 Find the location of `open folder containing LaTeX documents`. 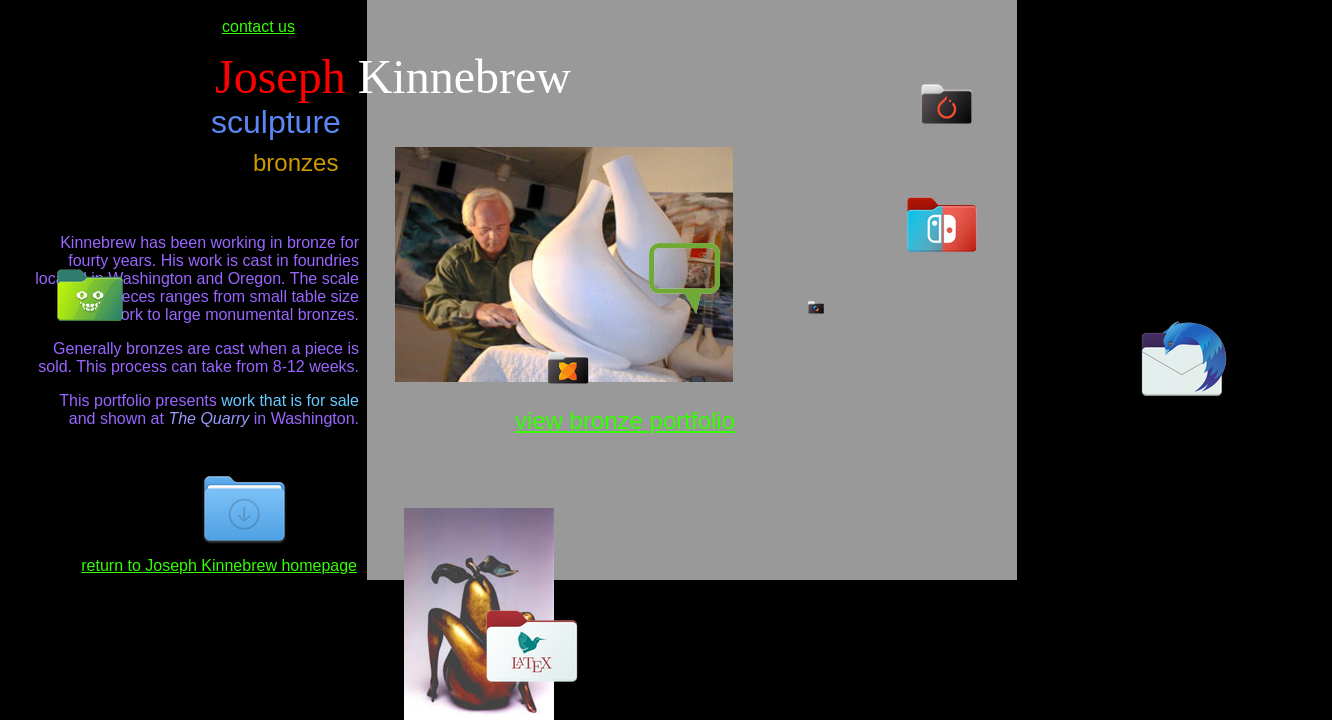

open folder containing LaTeX documents is located at coordinates (531, 648).